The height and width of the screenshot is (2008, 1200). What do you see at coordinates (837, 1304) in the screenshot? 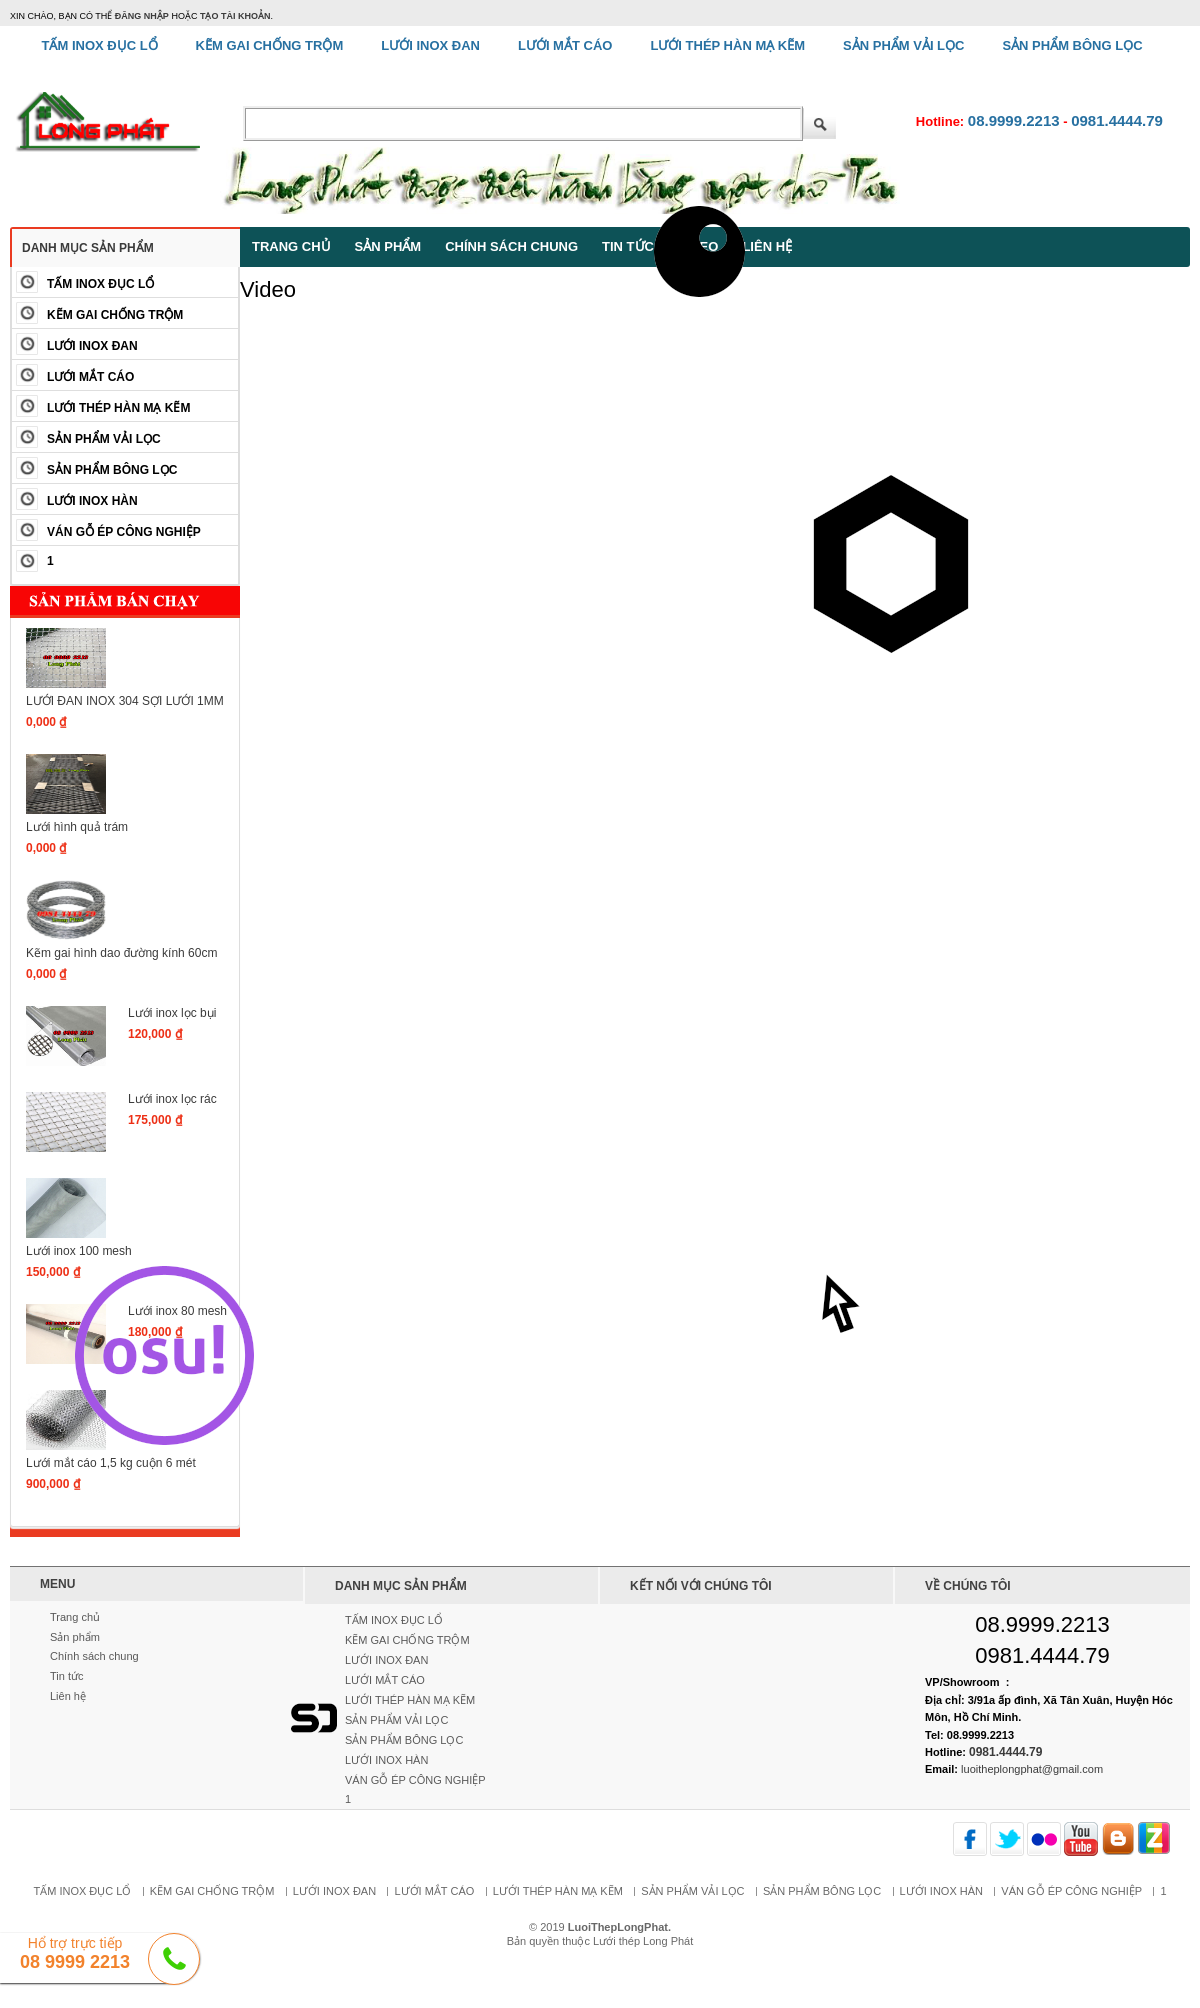
I see `cursor pointer indicating selection mode` at bounding box center [837, 1304].